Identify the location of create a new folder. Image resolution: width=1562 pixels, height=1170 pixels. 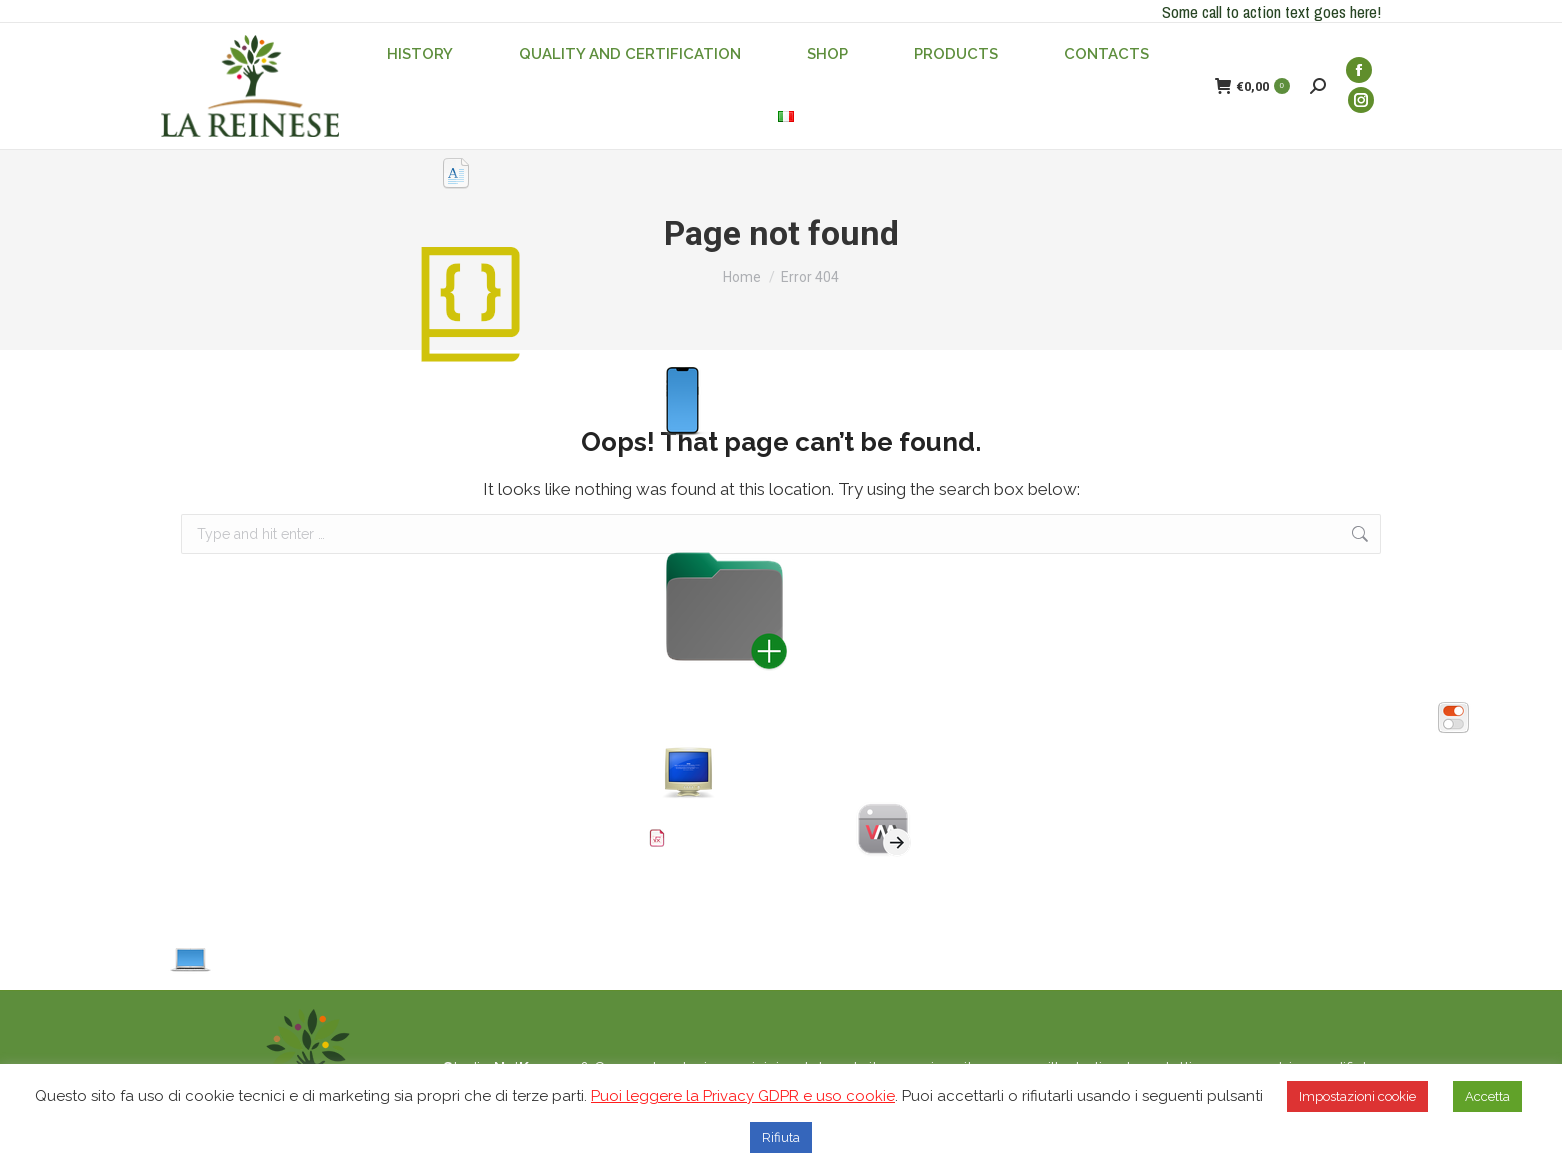
(724, 606).